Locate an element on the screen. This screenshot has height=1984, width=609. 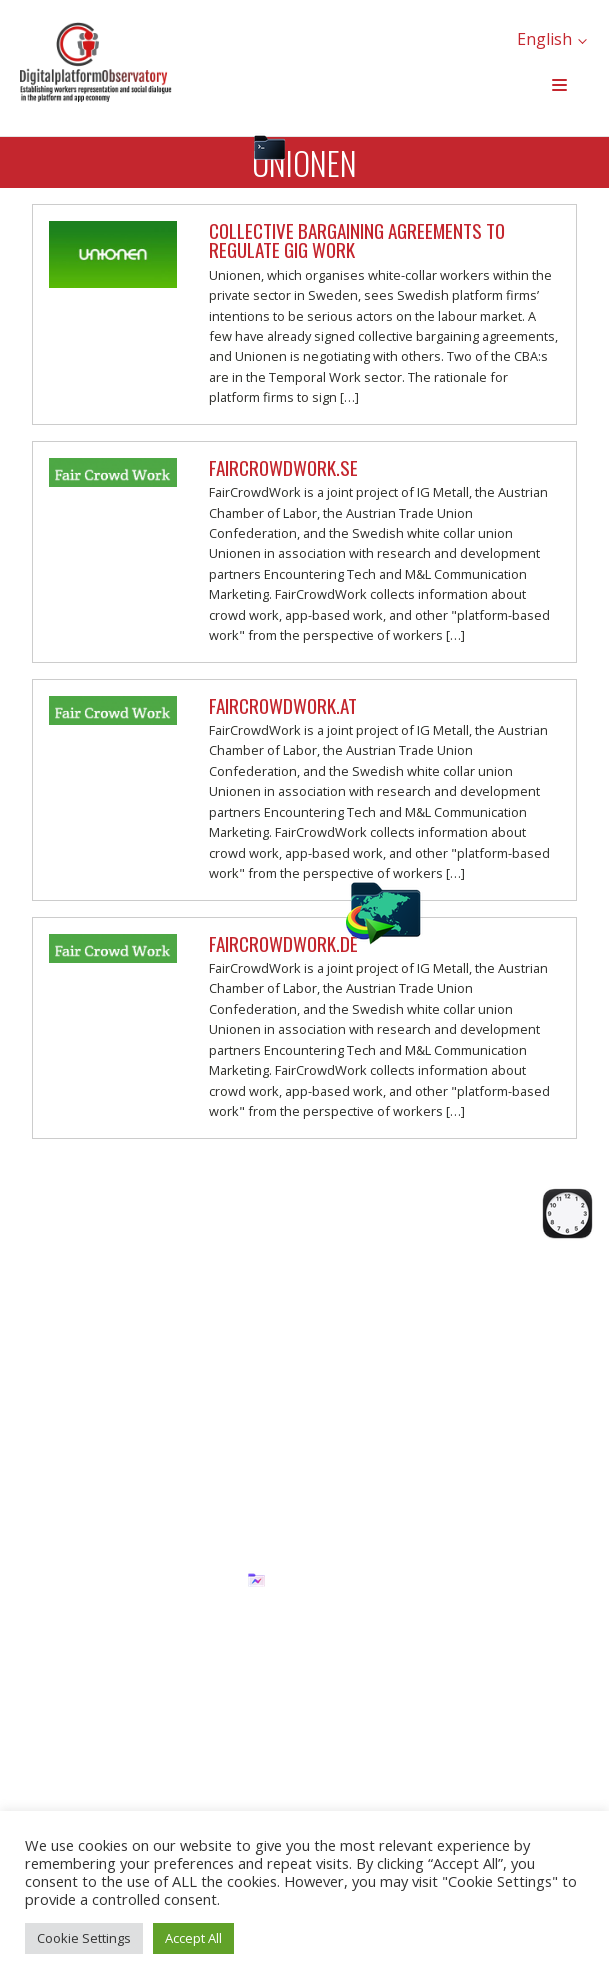
open messenger app folder is located at coordinates (256, 1580).